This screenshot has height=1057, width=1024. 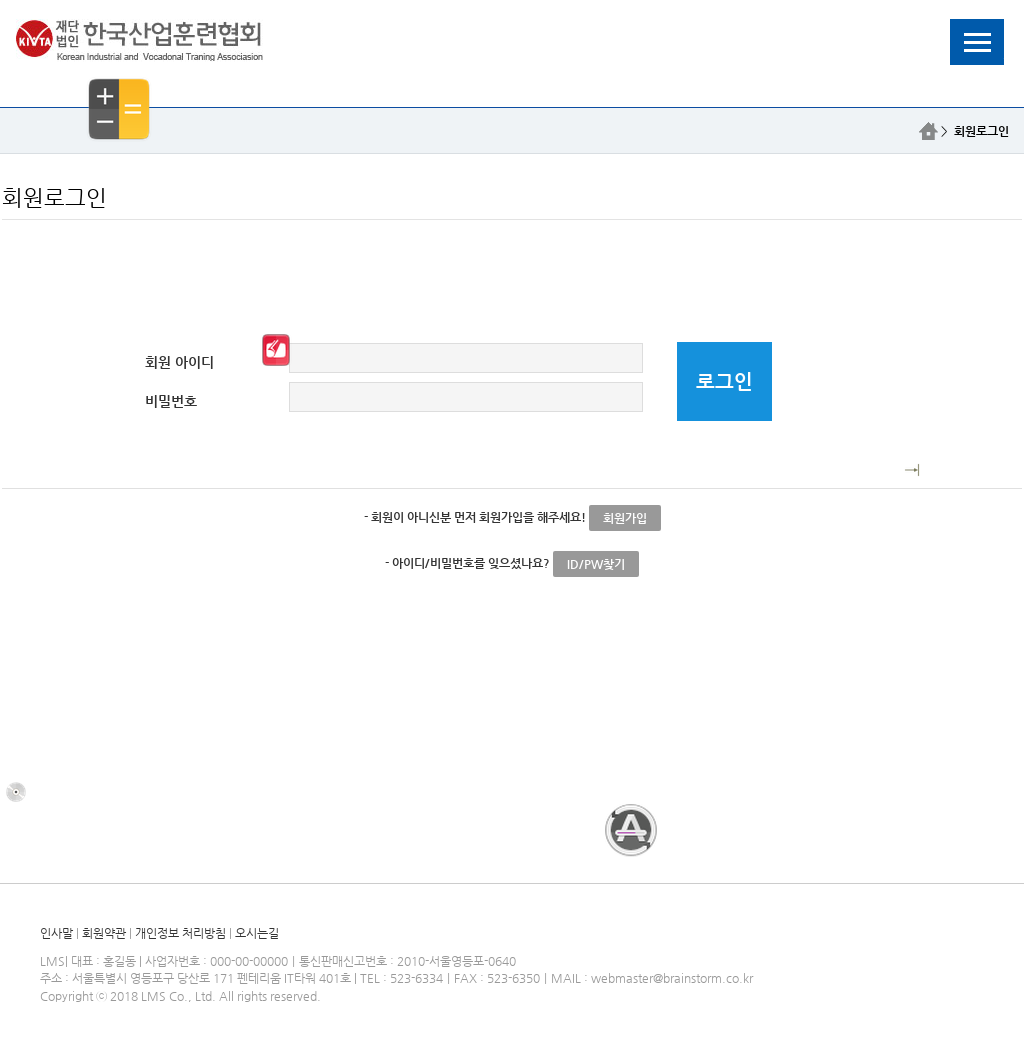 I want to click on open the calculator app, so click(x=119, y=109).